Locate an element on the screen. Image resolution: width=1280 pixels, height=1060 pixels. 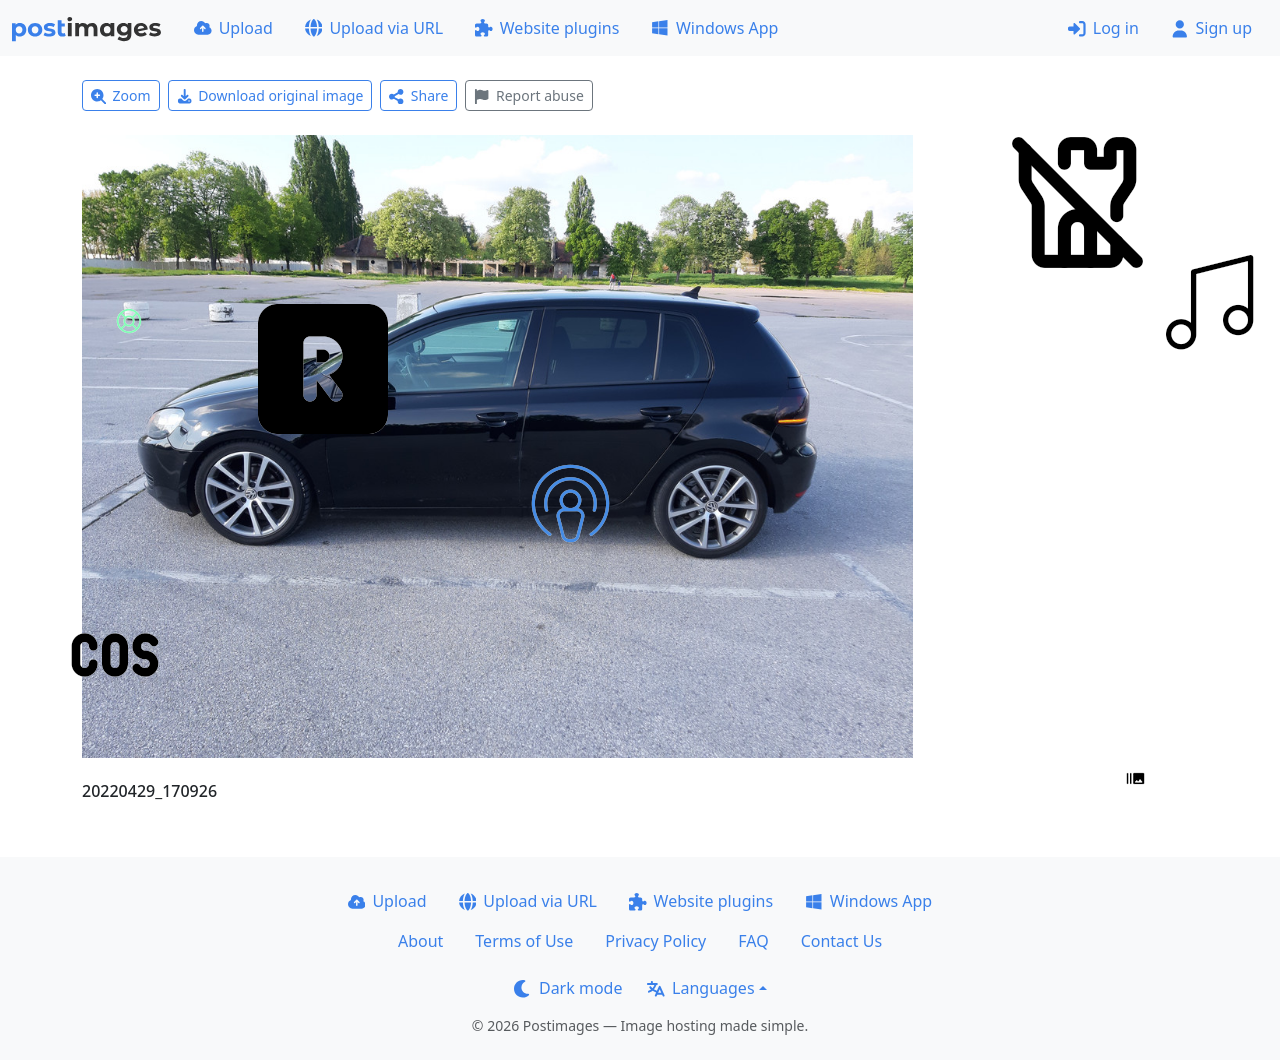
open apple podcasts app is located at coordinates (570, 503).